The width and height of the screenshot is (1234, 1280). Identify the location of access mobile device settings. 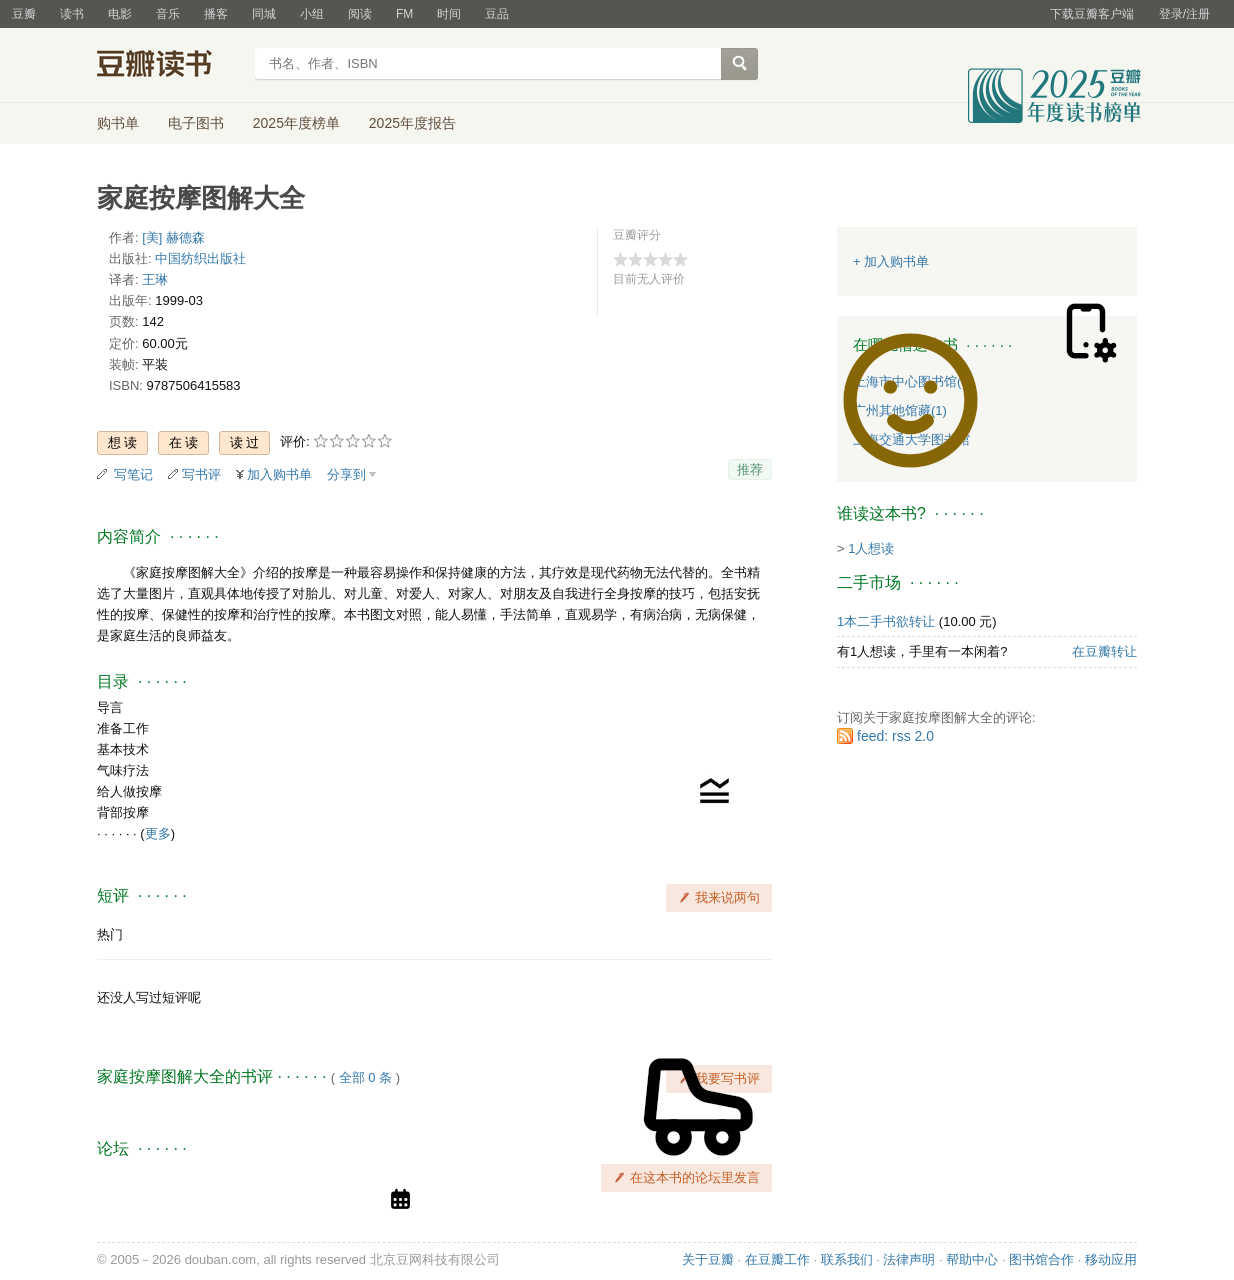
(1086, 331).